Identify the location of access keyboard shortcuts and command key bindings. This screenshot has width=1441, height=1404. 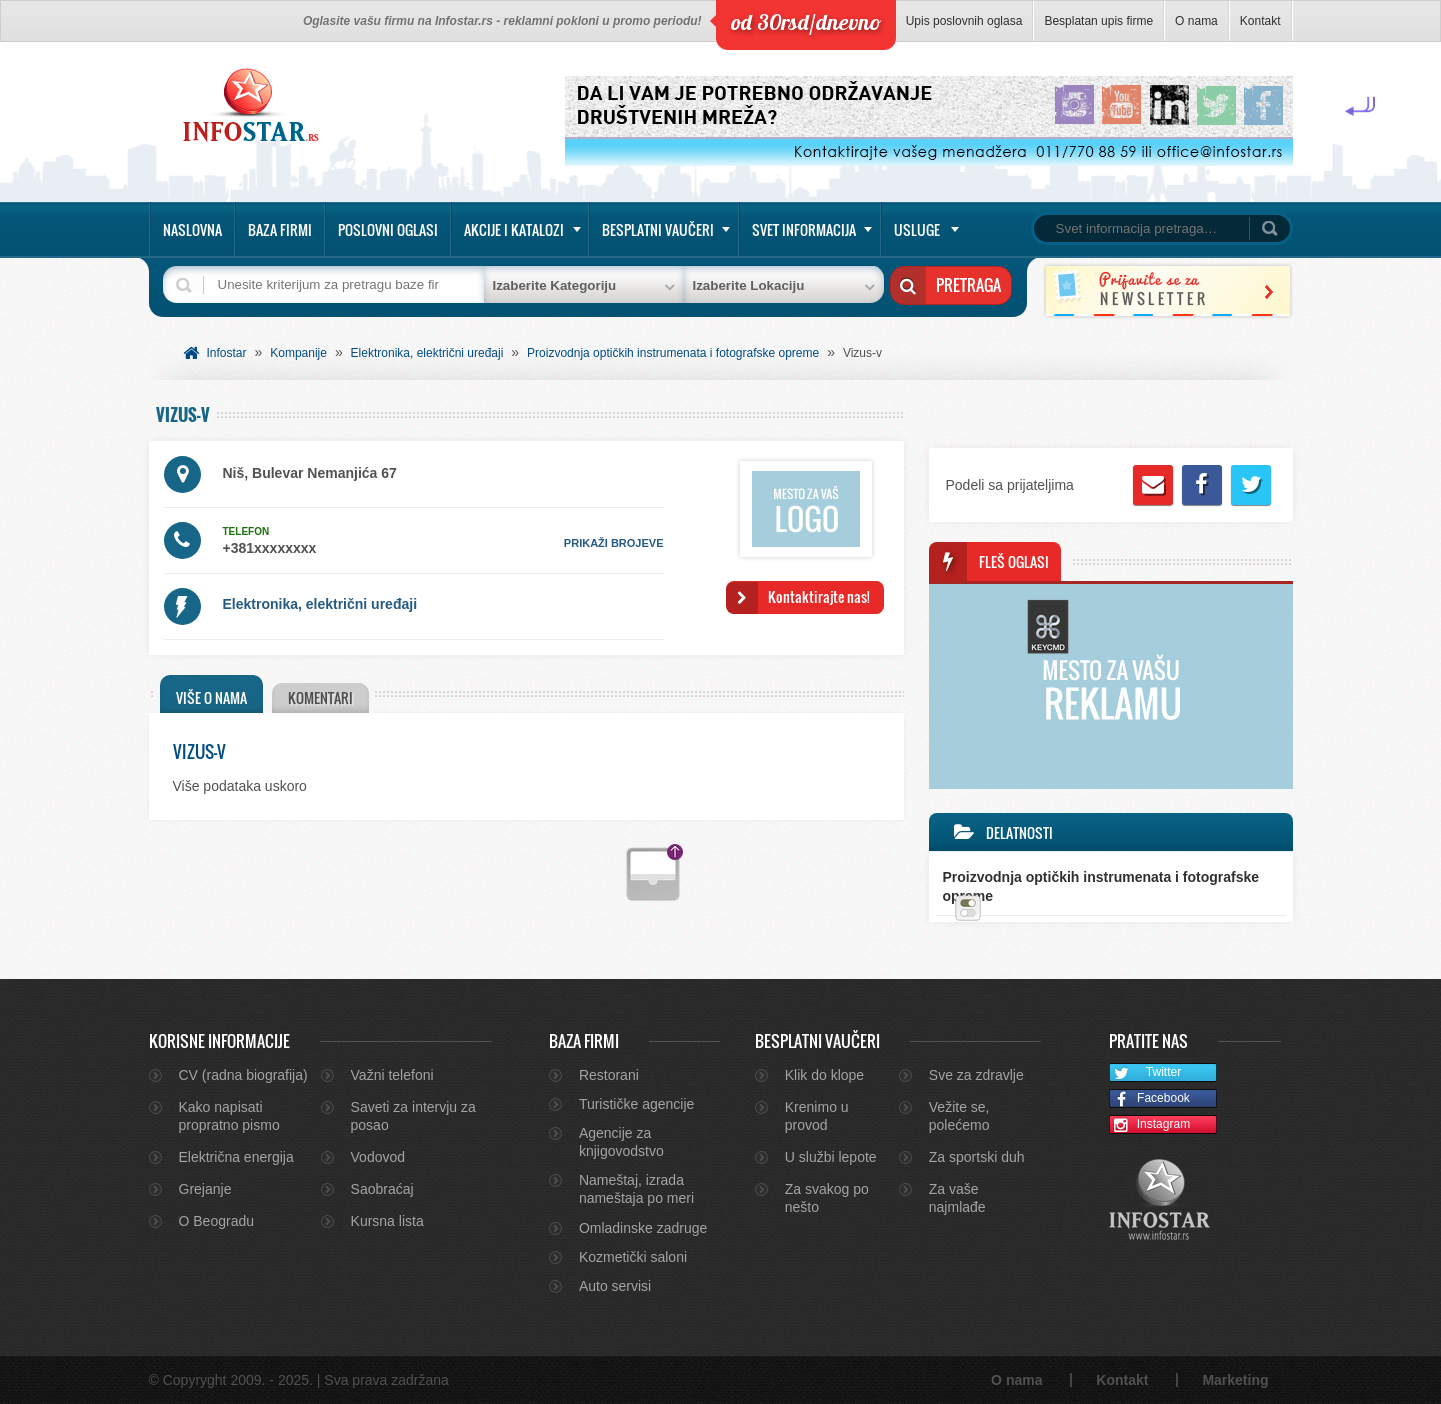
(1048, 628).